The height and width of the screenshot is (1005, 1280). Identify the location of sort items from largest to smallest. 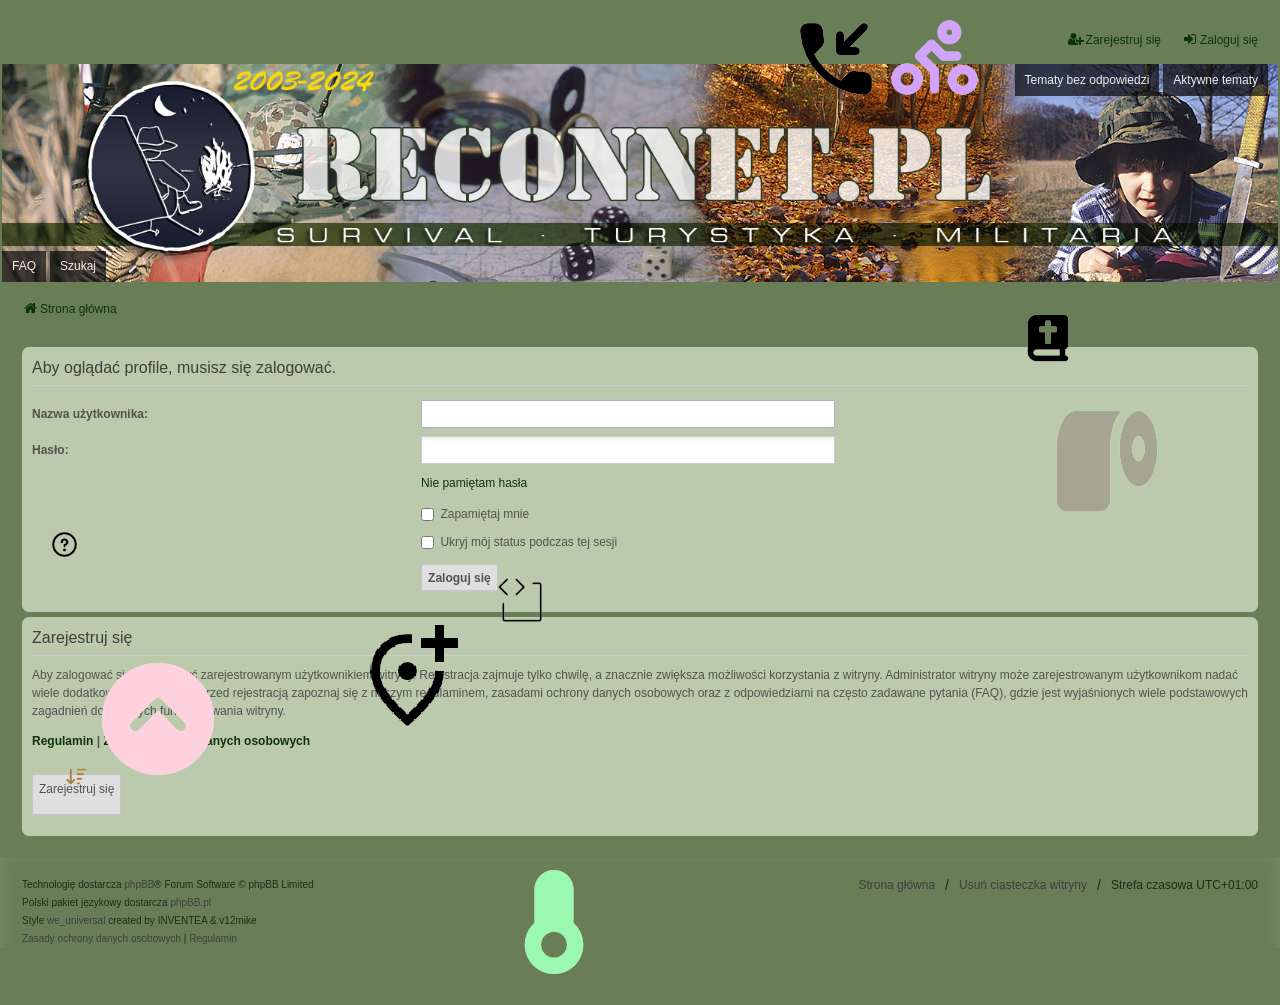
(76, 776).